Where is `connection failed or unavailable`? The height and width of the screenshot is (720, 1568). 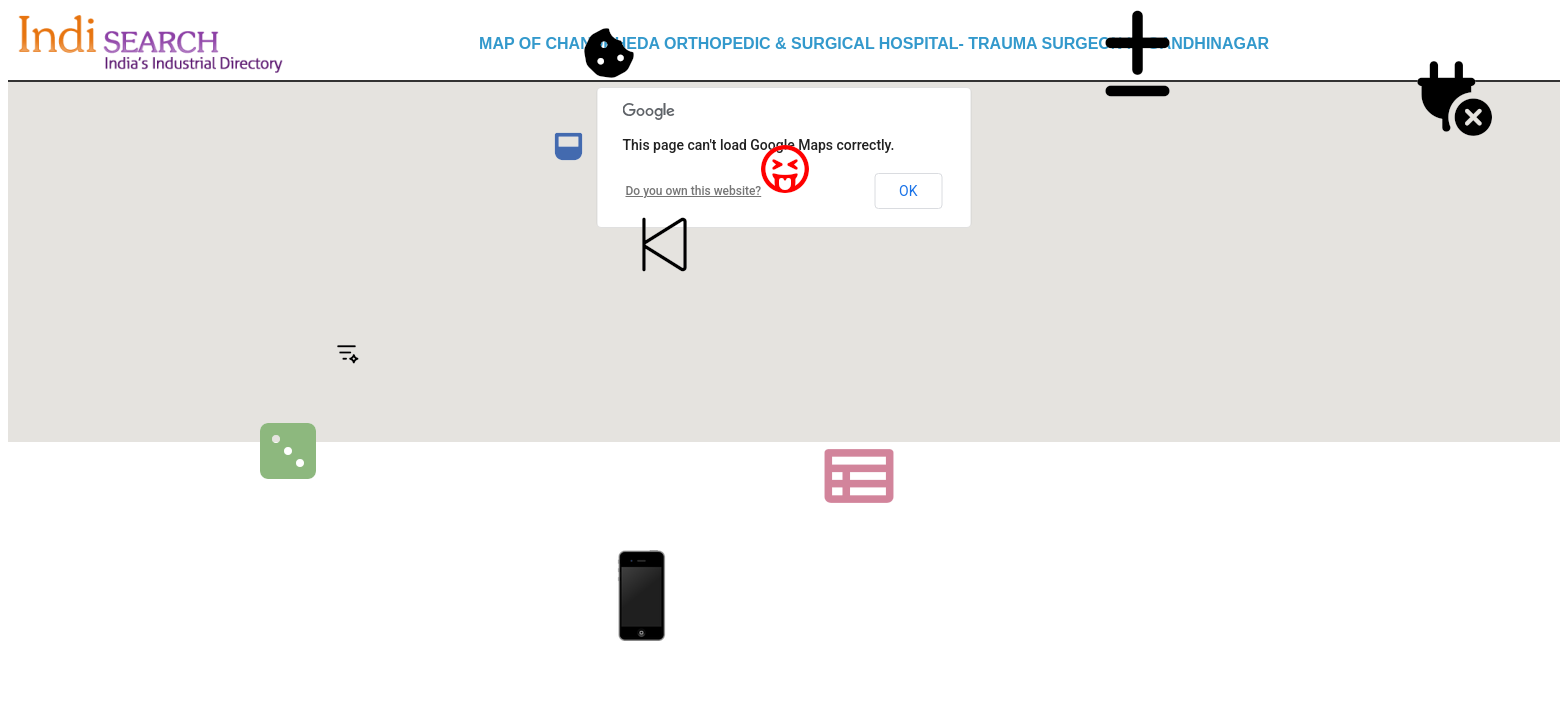 connection failed or unavailable is located at coordinates (1450, 98).